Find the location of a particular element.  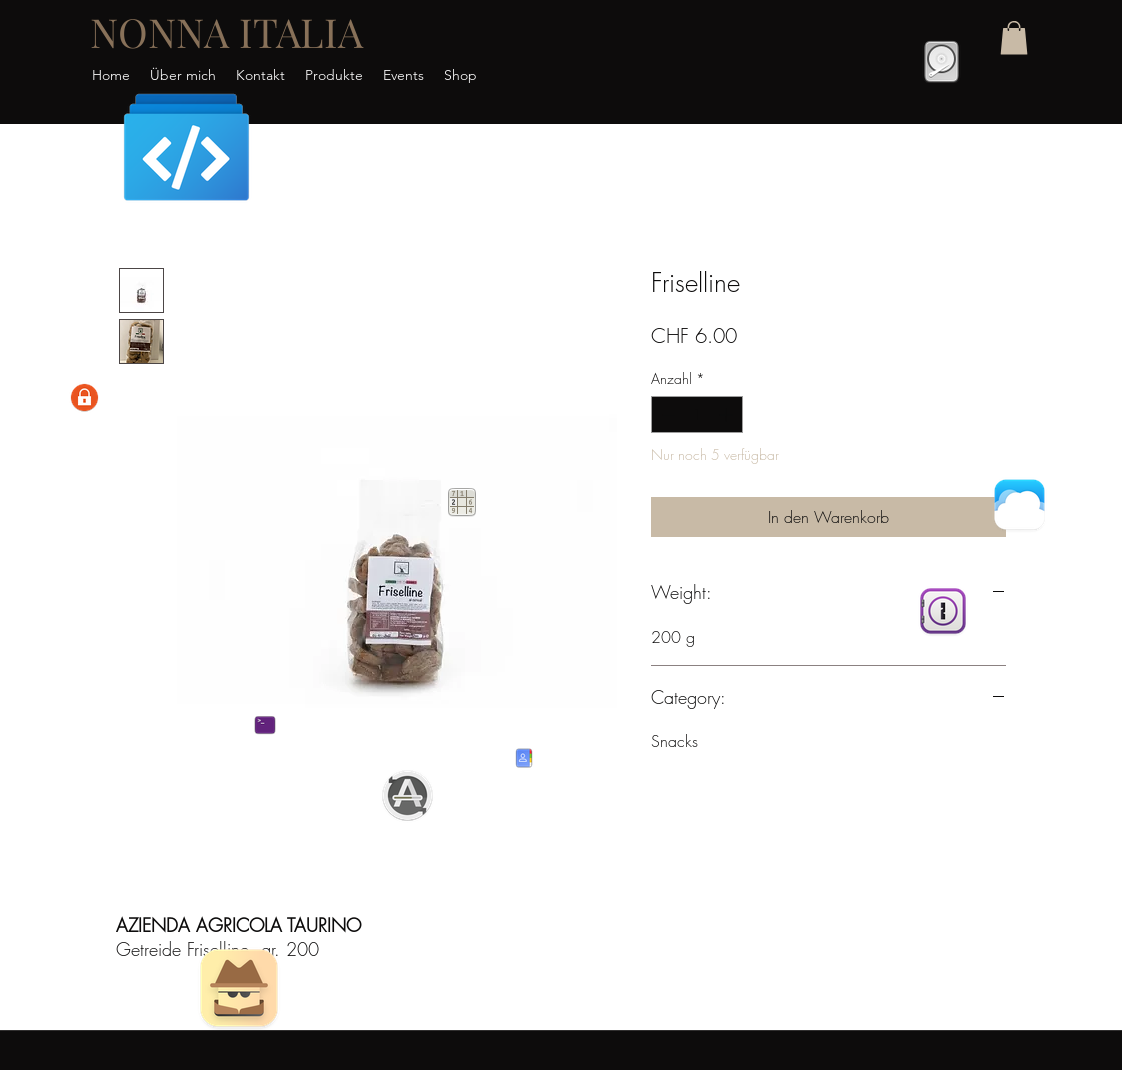

open root terminal with administrator privileges is located at coordinates (265, 725).